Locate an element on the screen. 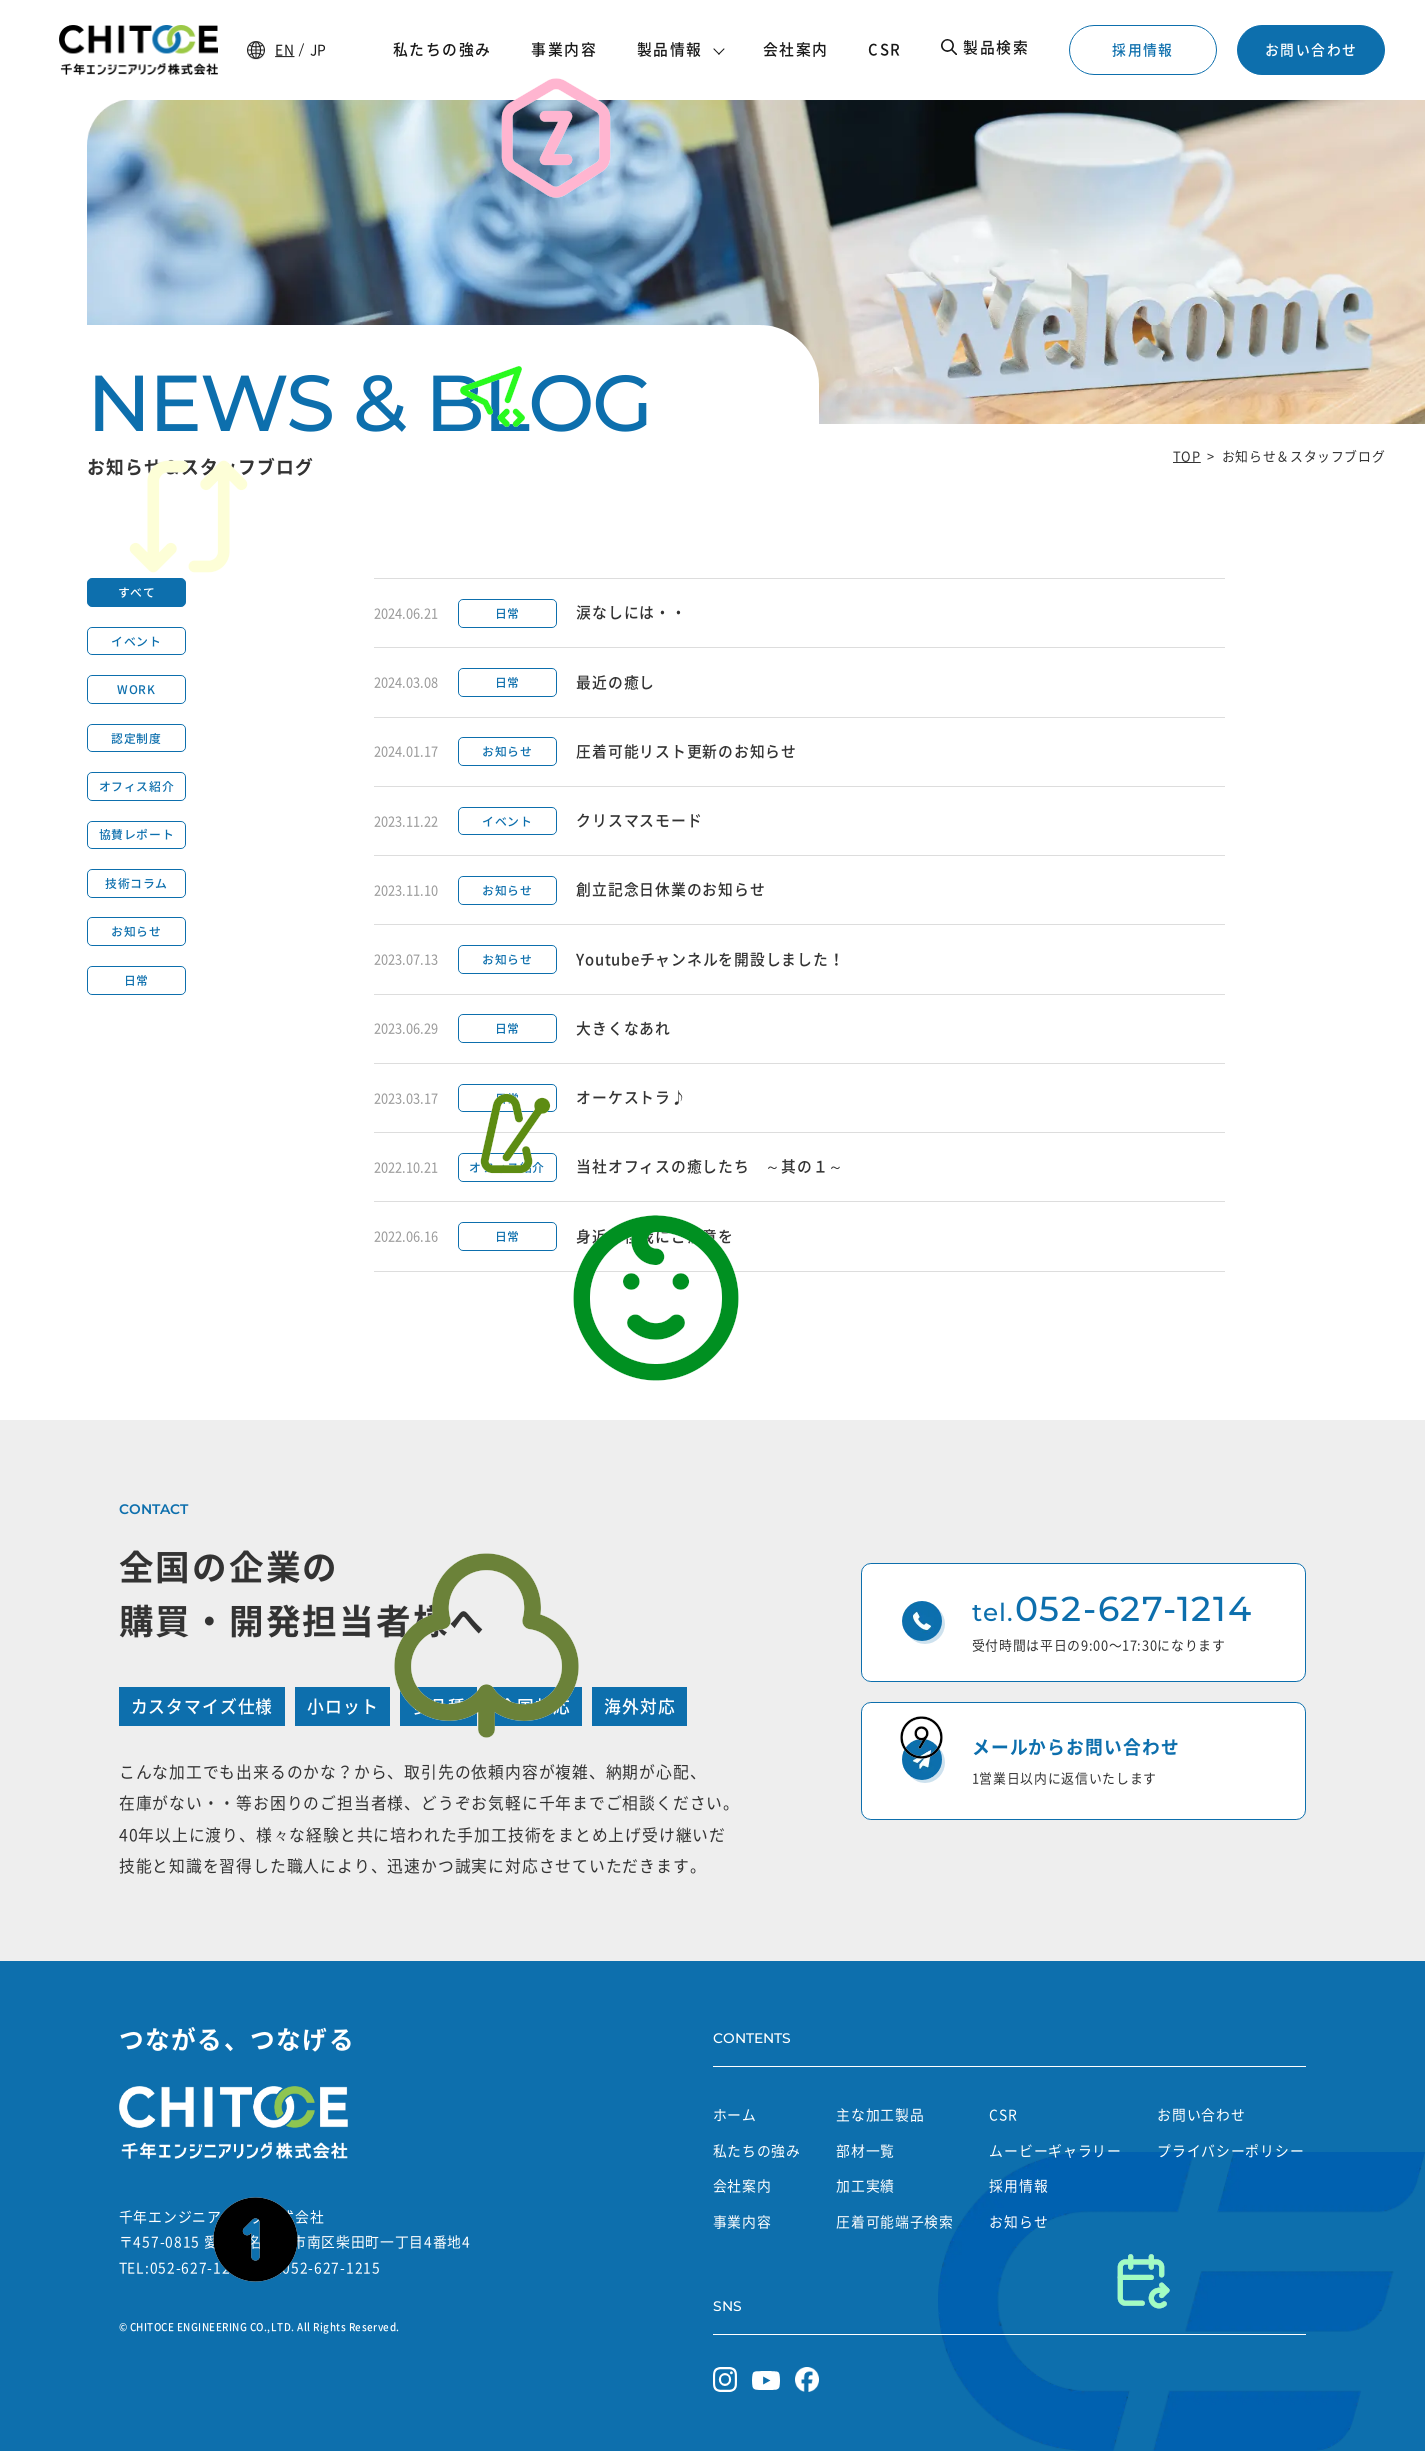 The image size is (1425, 2451). access location-based developer tools is located at coordinates (491, 396).